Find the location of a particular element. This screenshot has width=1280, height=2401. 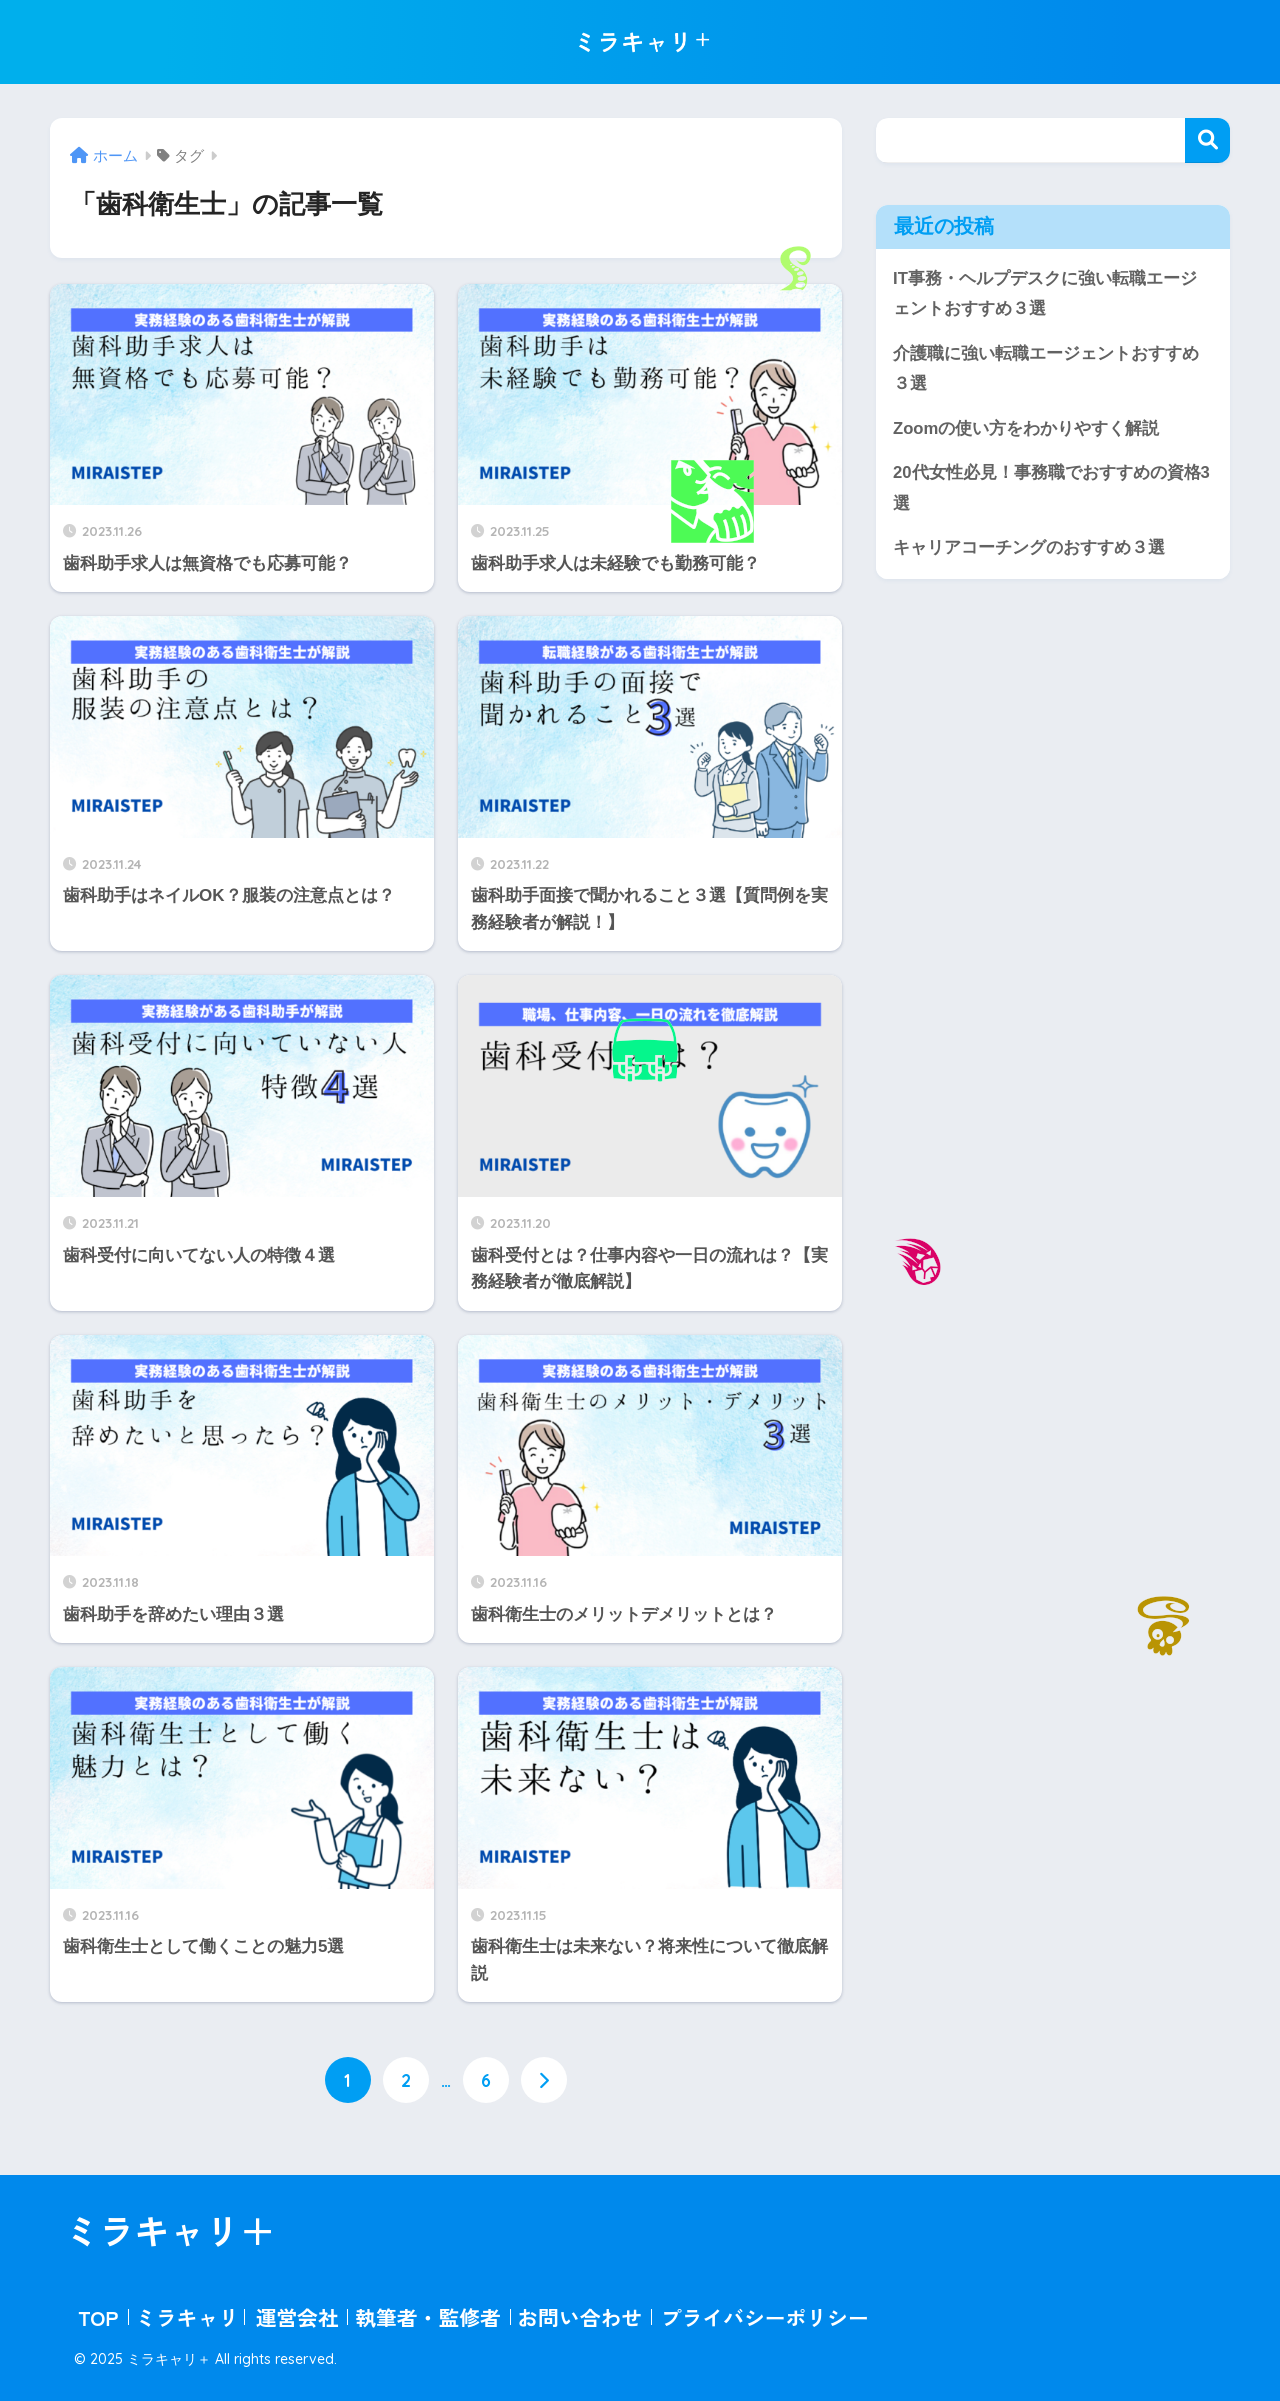

represents a sea creature or kraken enemy type is located at coordinates (795, 269).